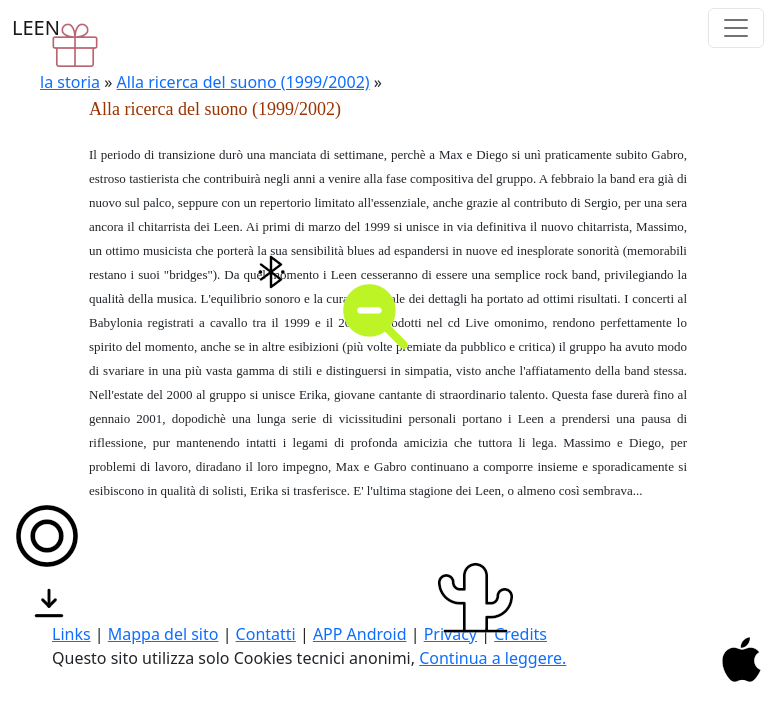 The height and width of the screenshot is (720, 776). Describe the element at coordinates (47, 536) in the screenshot. I see `select a single option from a list` at that location.